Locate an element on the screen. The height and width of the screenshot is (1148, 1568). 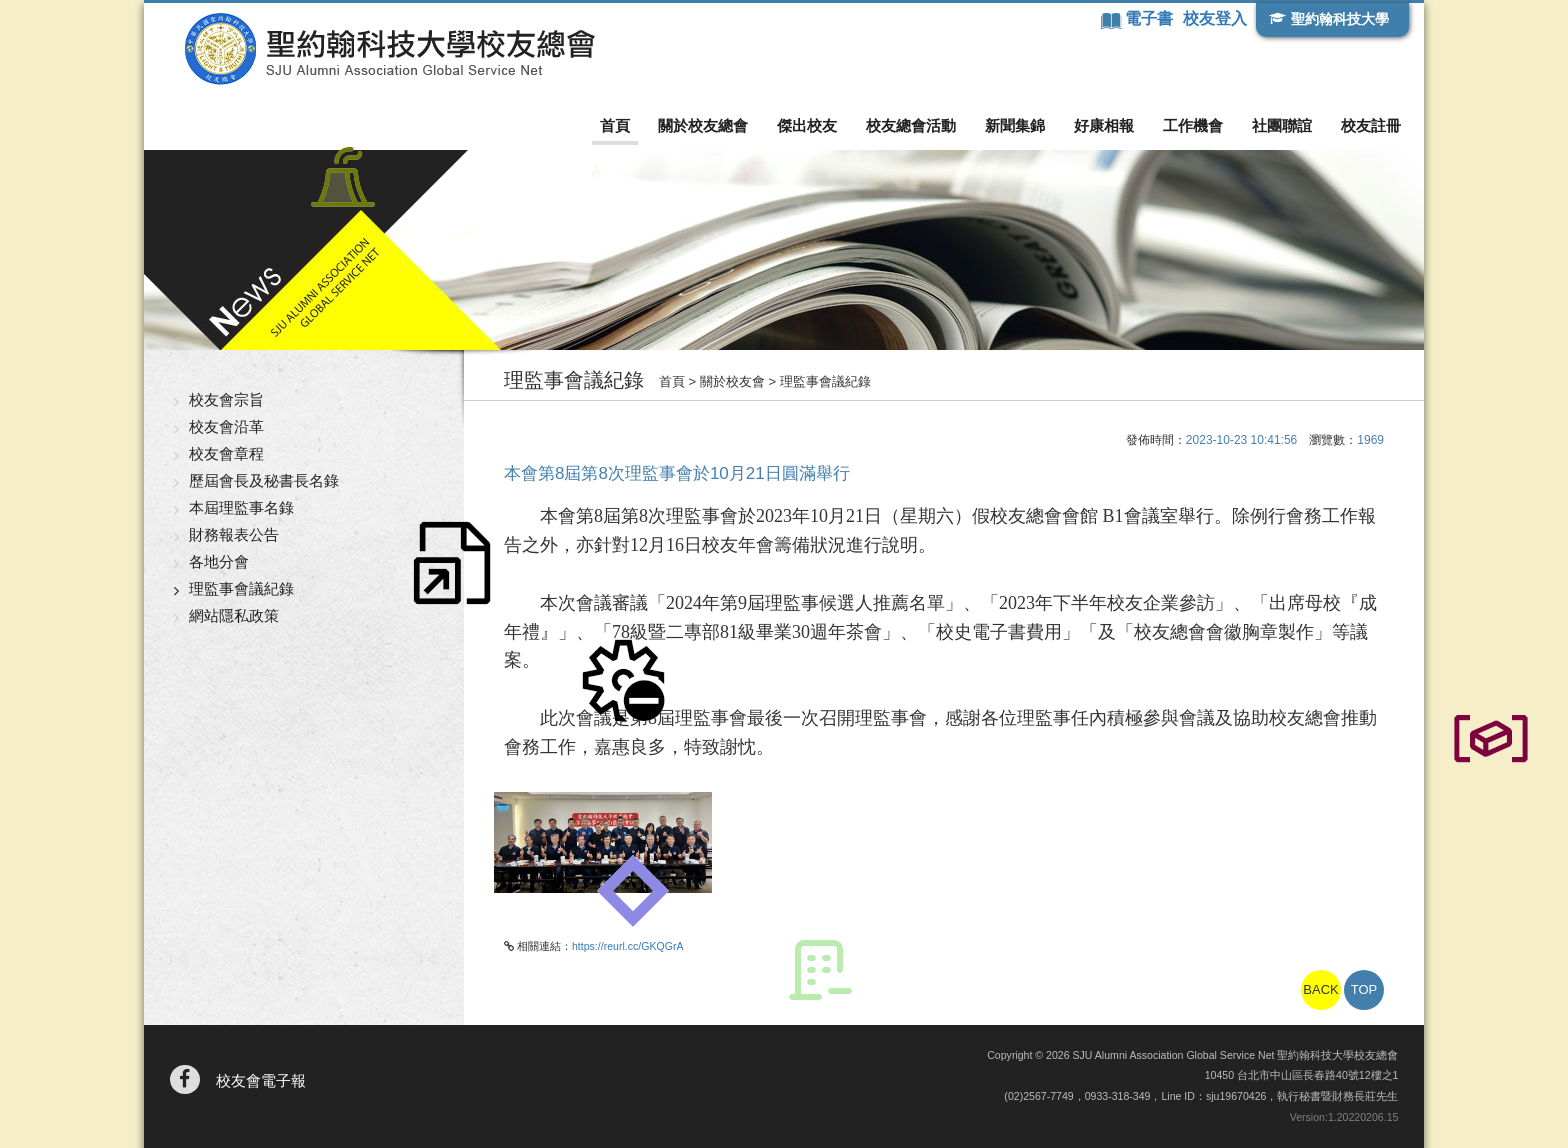
indicates nuclear power or energy facility is located at coordinates (343, 181).